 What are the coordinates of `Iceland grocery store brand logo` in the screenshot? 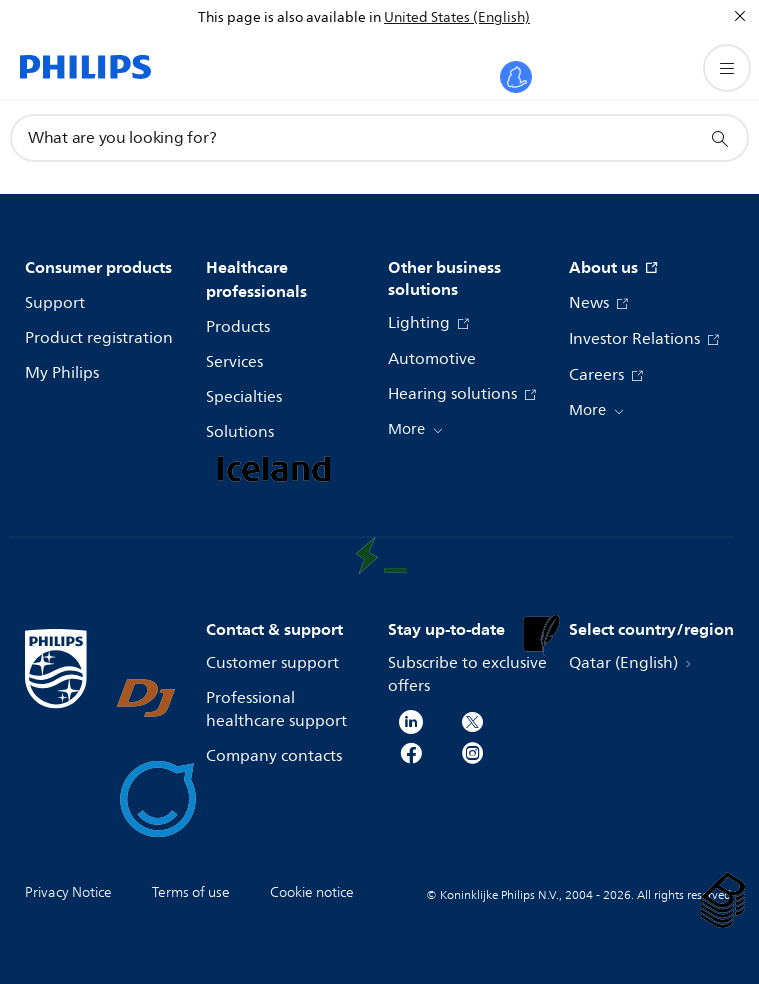 It's located at (274, 469).